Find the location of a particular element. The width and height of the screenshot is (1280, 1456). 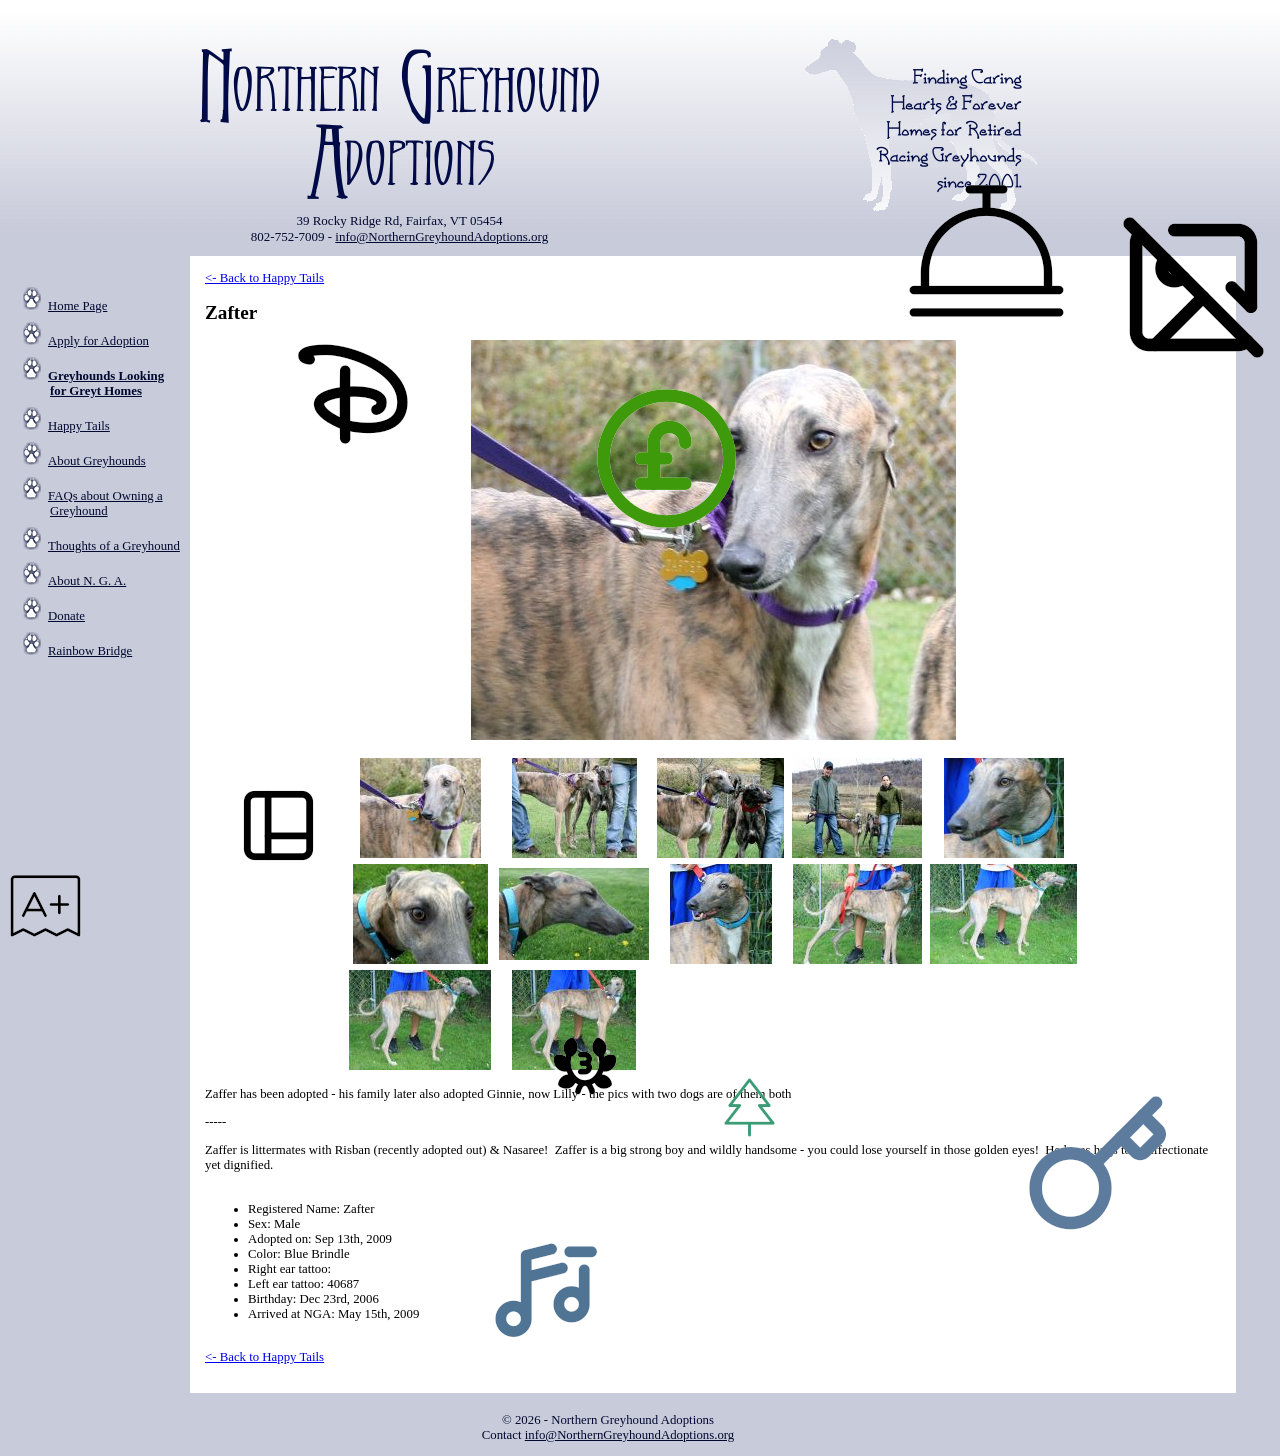

request assistance or service is located at coordinates (986, 256).